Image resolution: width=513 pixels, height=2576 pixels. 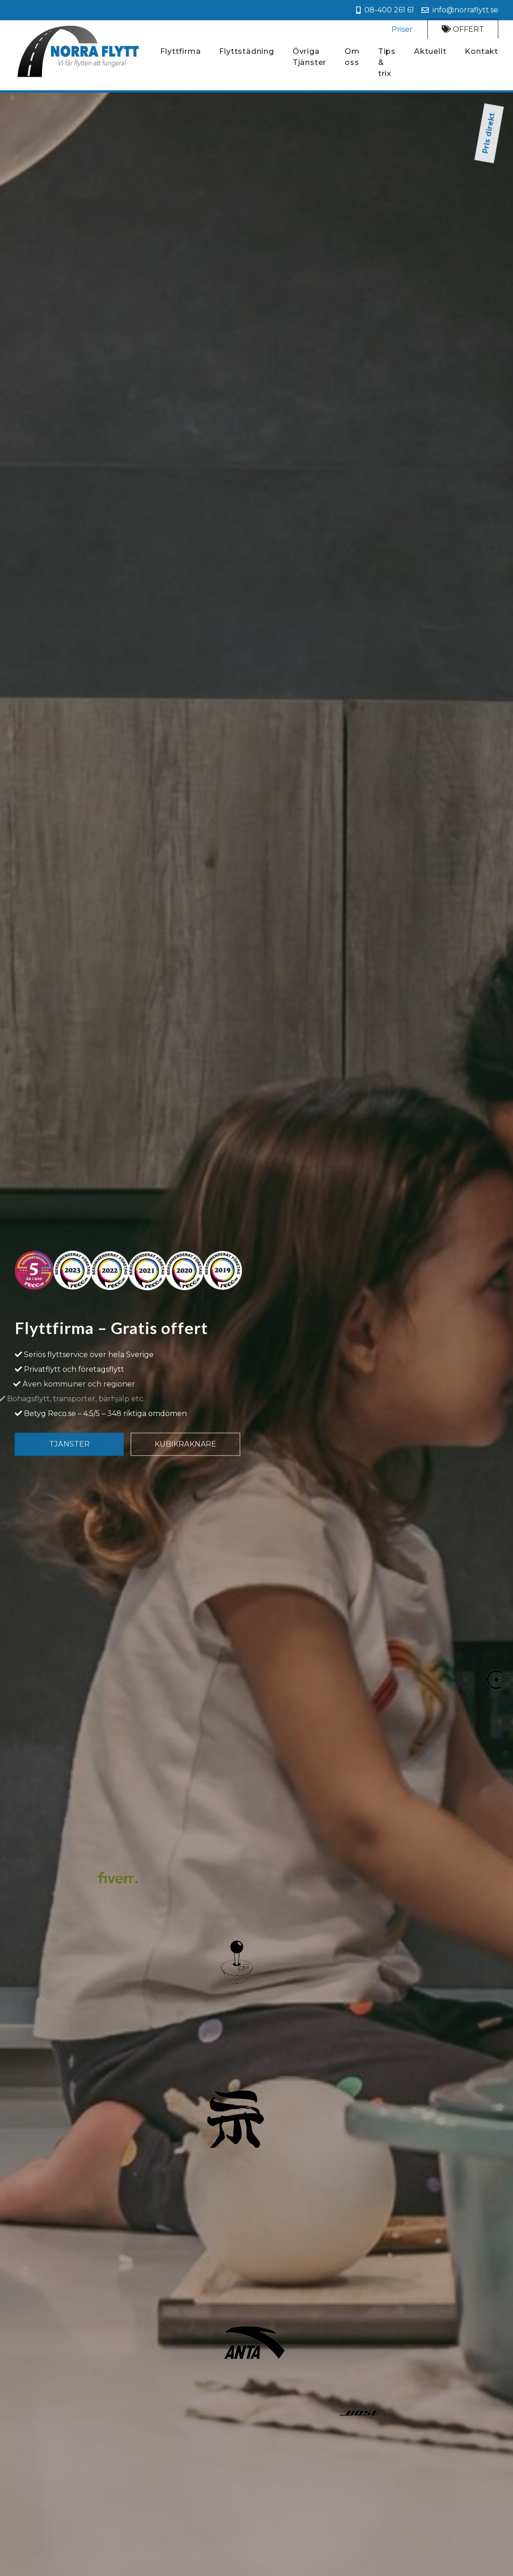 I want to click on visit the Bose website or store, so click(x=362, y=2413).